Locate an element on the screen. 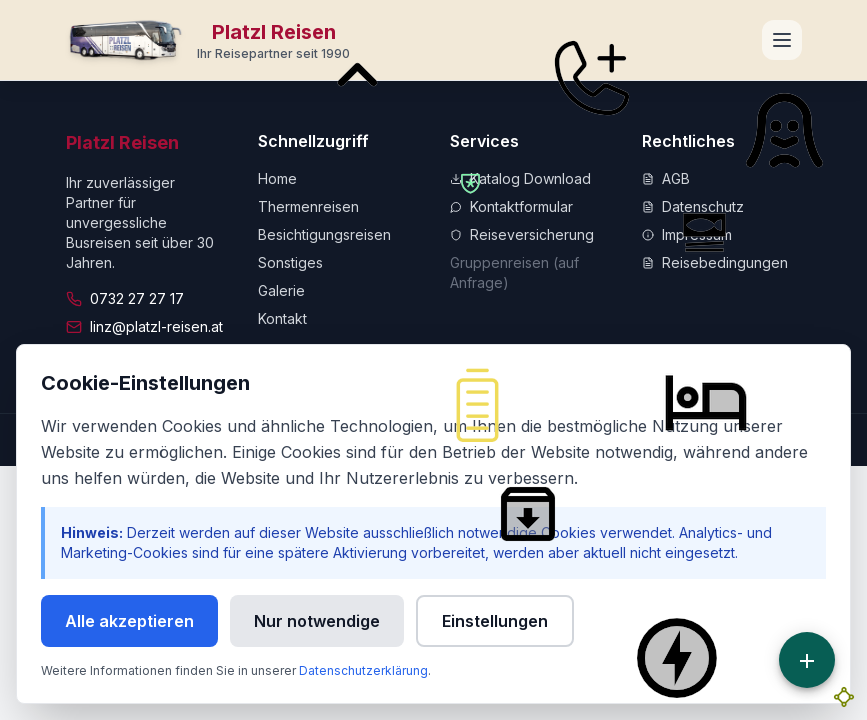  add a new contact is located at coordinates (593, 76).